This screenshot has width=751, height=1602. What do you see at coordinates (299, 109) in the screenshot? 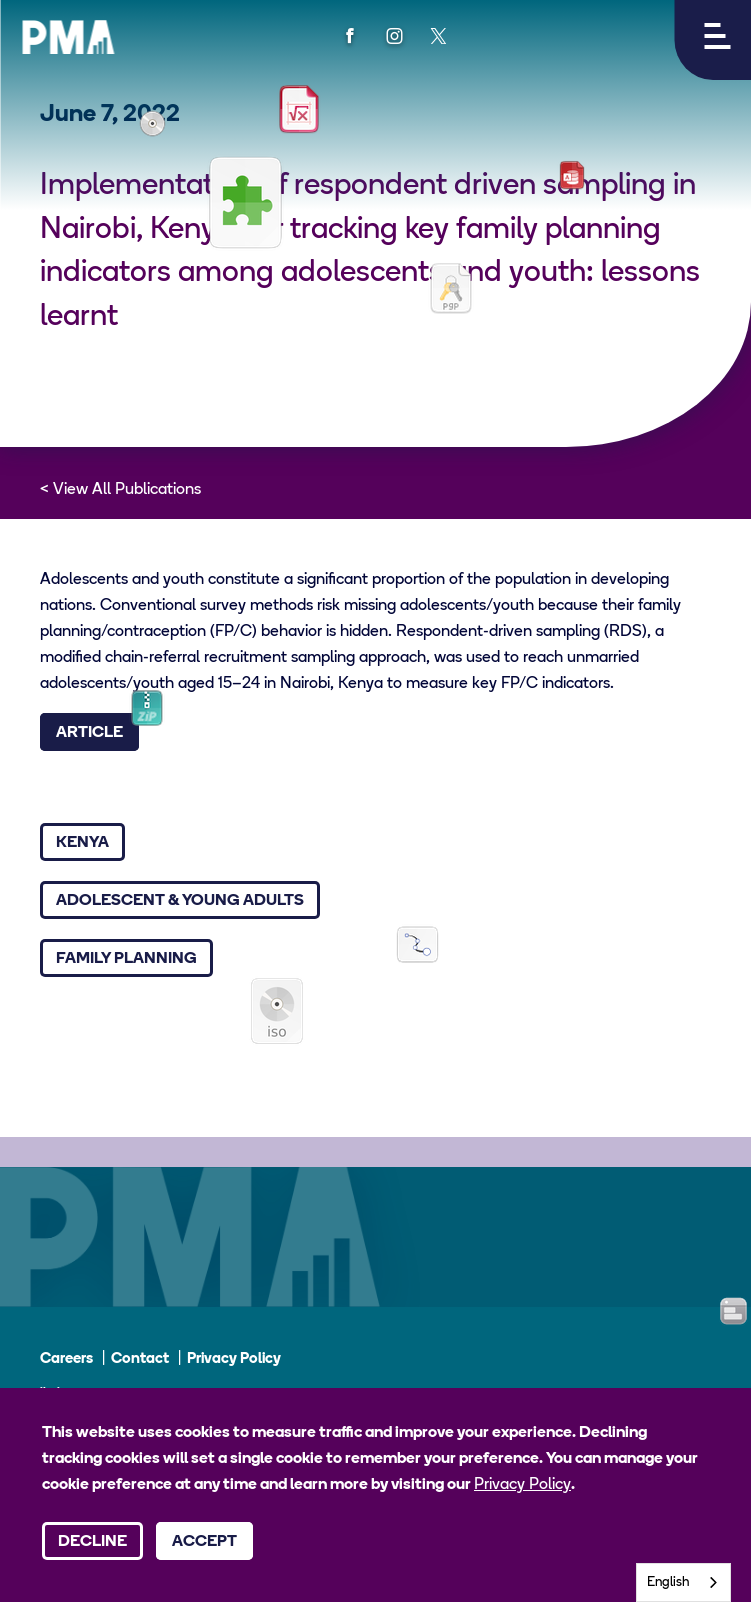
I see `open a mathematical formula document` at bounding box center [299, 109].